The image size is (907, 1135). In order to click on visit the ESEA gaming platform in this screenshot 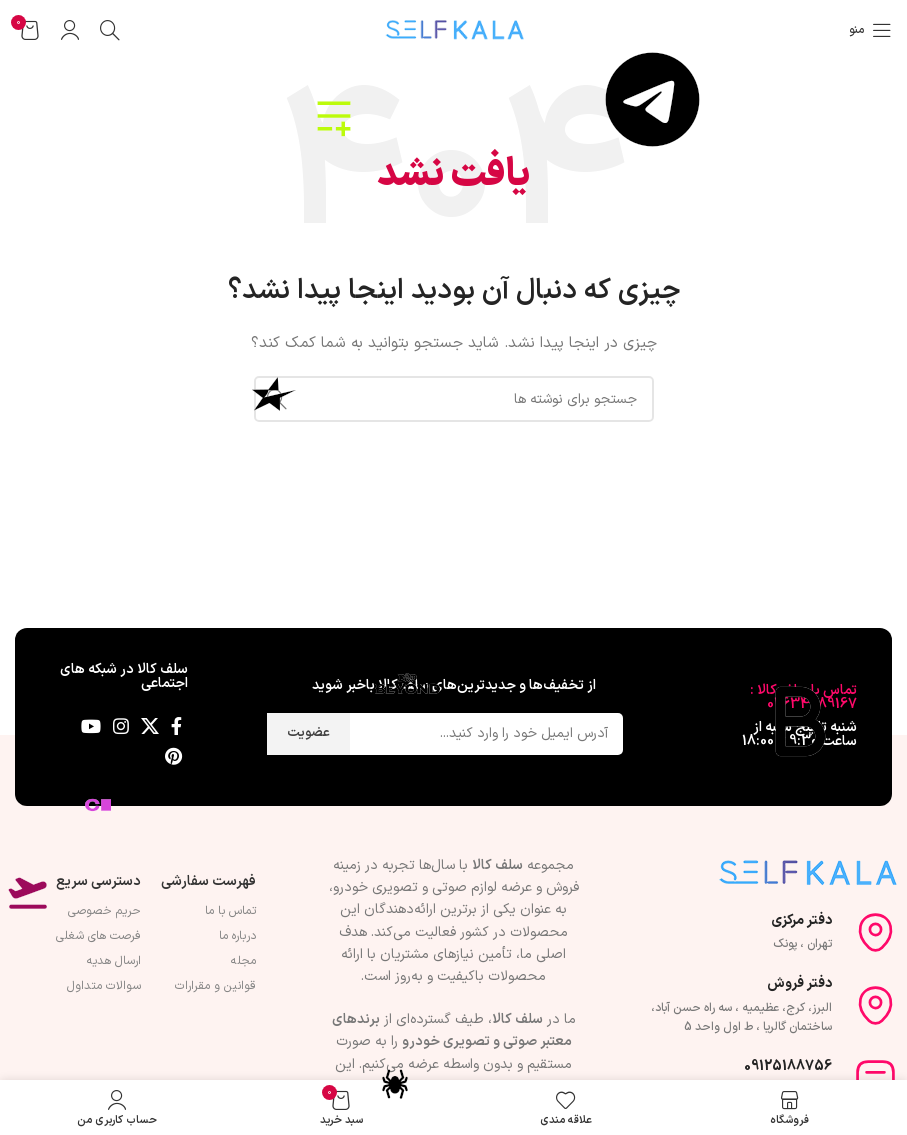, I will do `click(274, 394)`.